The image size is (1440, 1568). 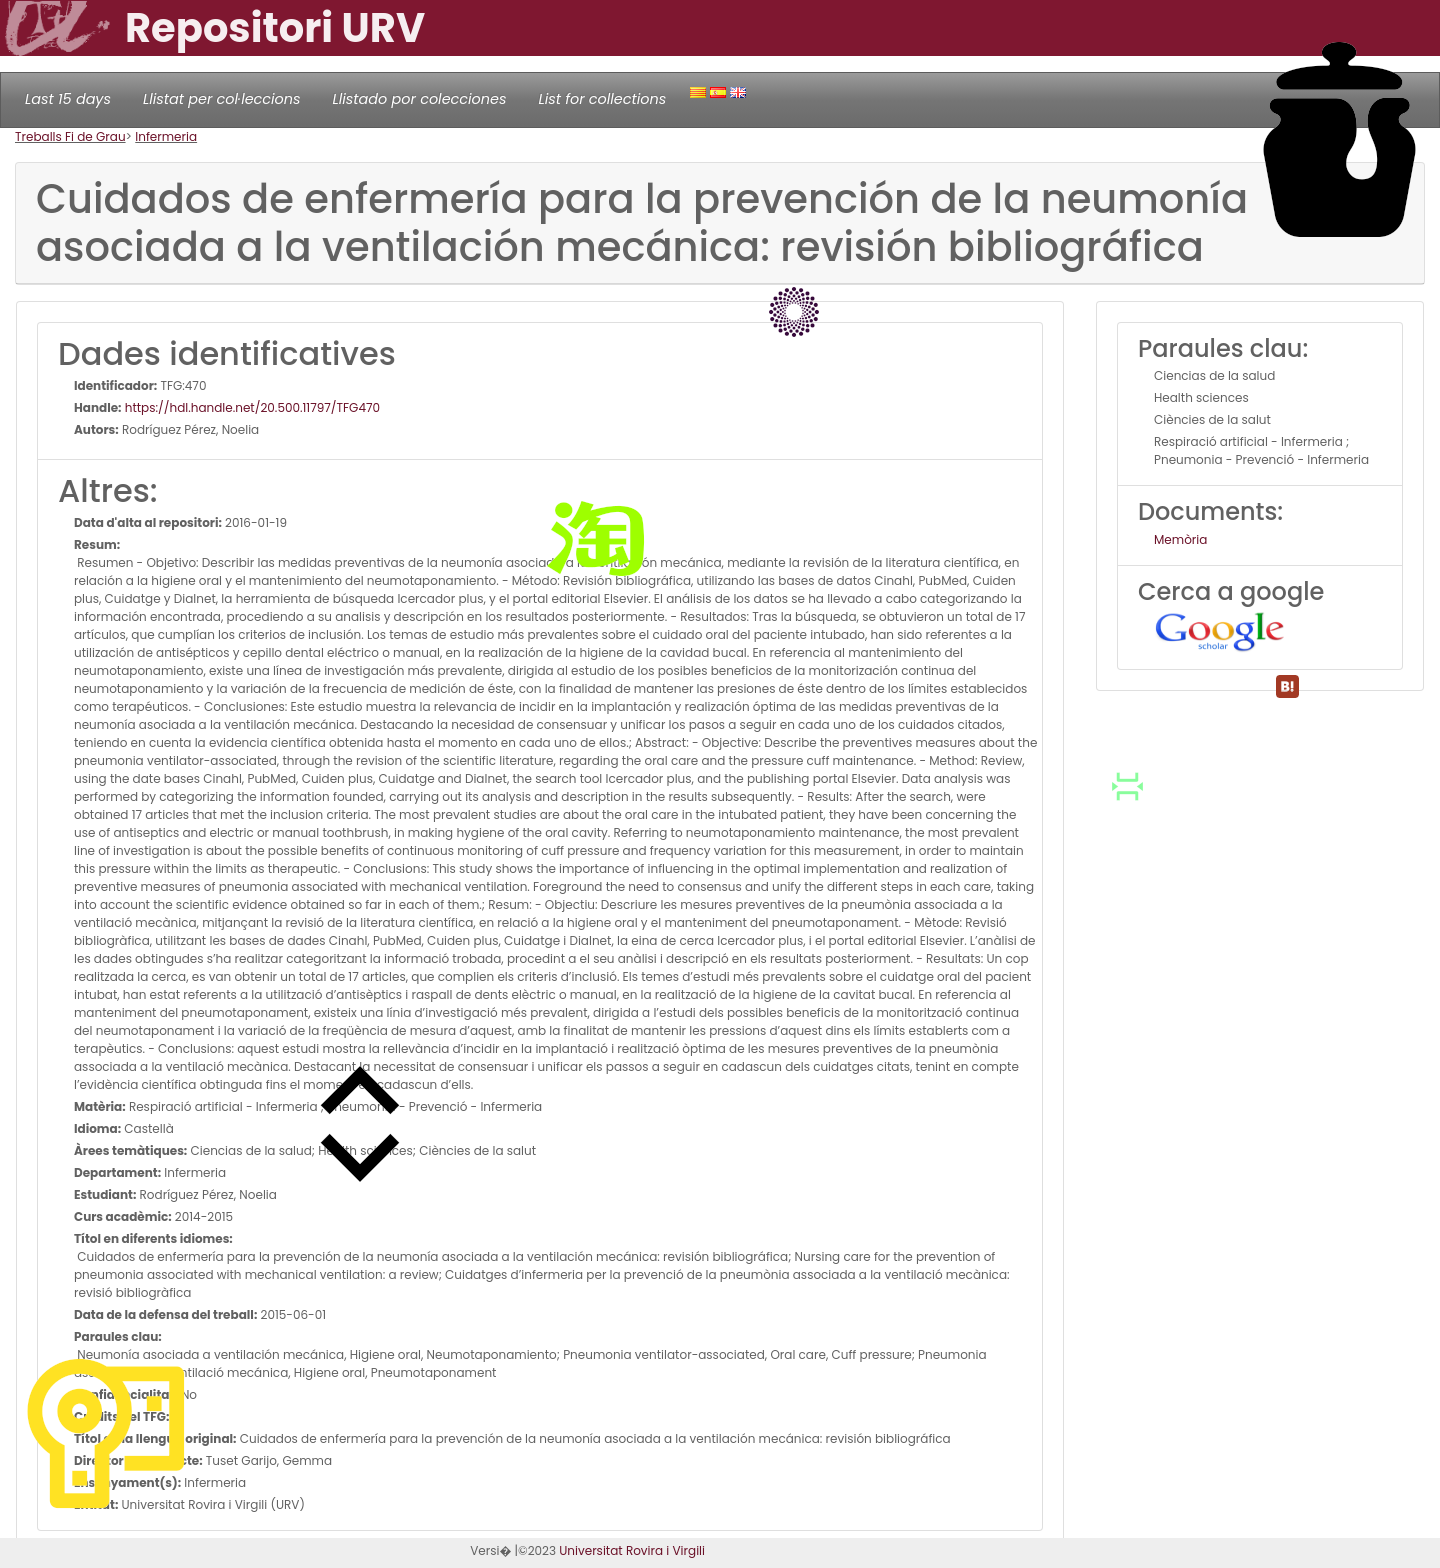 What do you see at coordinates (1287, 686) in the screenshot?
I see `open hatena bookmark app` at bounding box center [1287, 686].